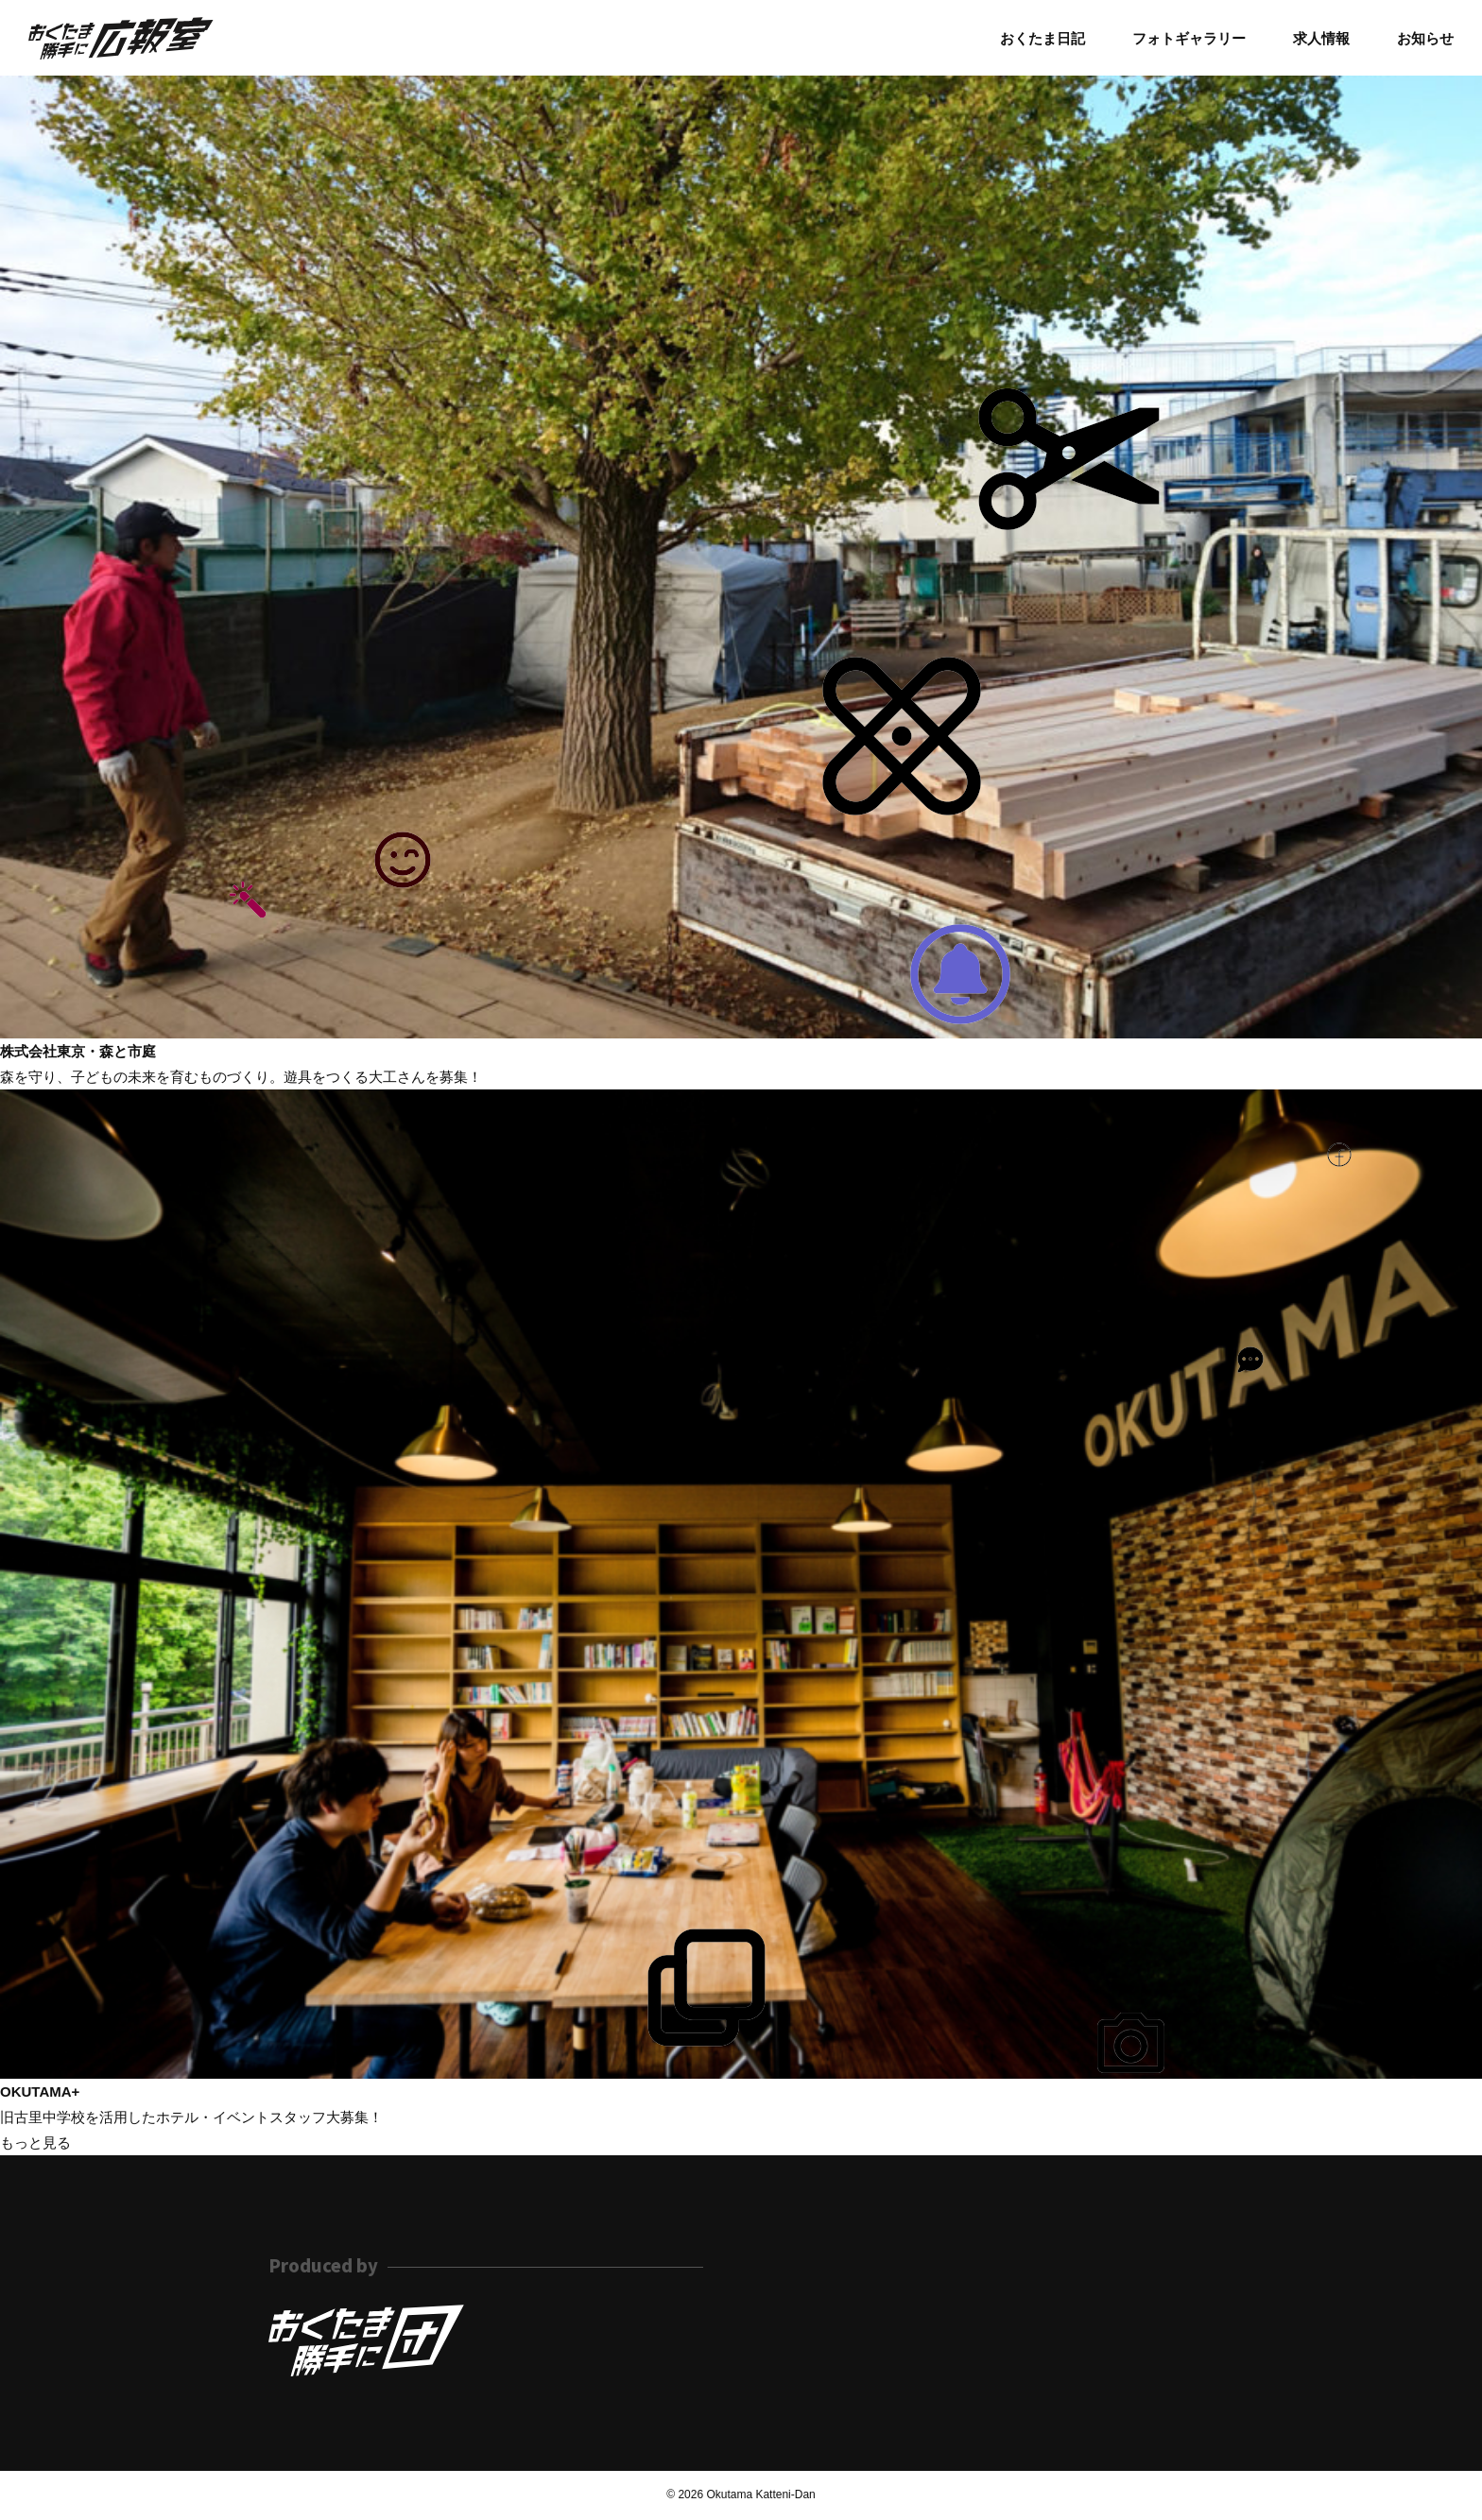 This screenshot has width=1482, height=2520. I want to click on open Facebook app, so click(1339, 1155).